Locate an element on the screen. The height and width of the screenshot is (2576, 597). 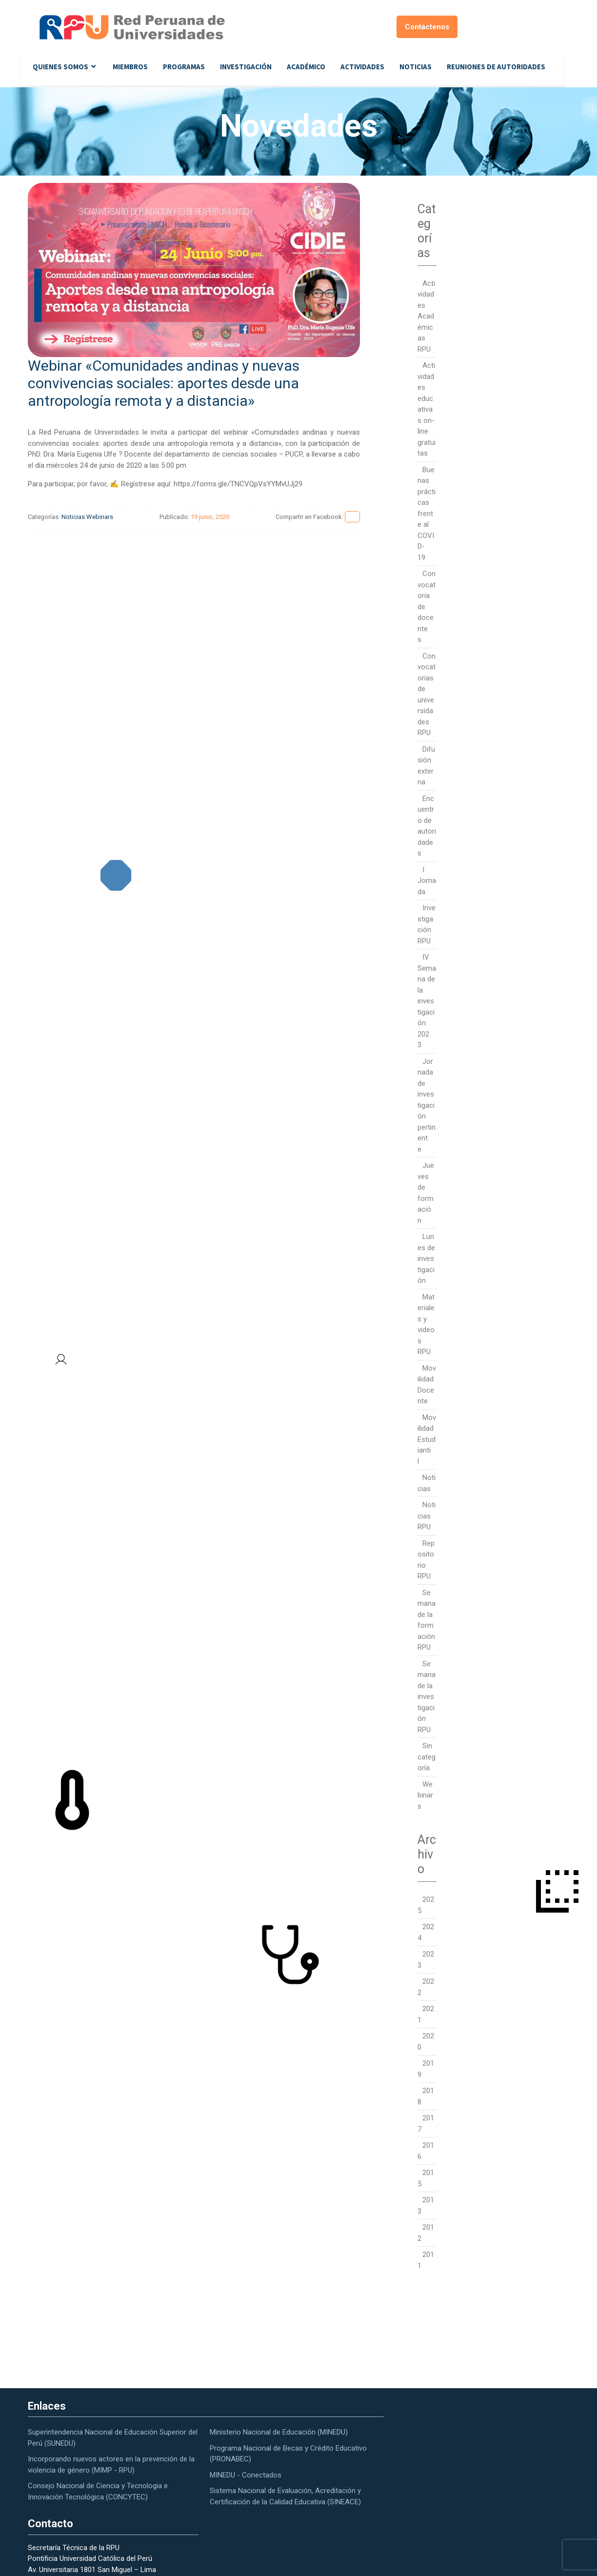
indicates maximum temperature level is located at coordinates (72, 1800).